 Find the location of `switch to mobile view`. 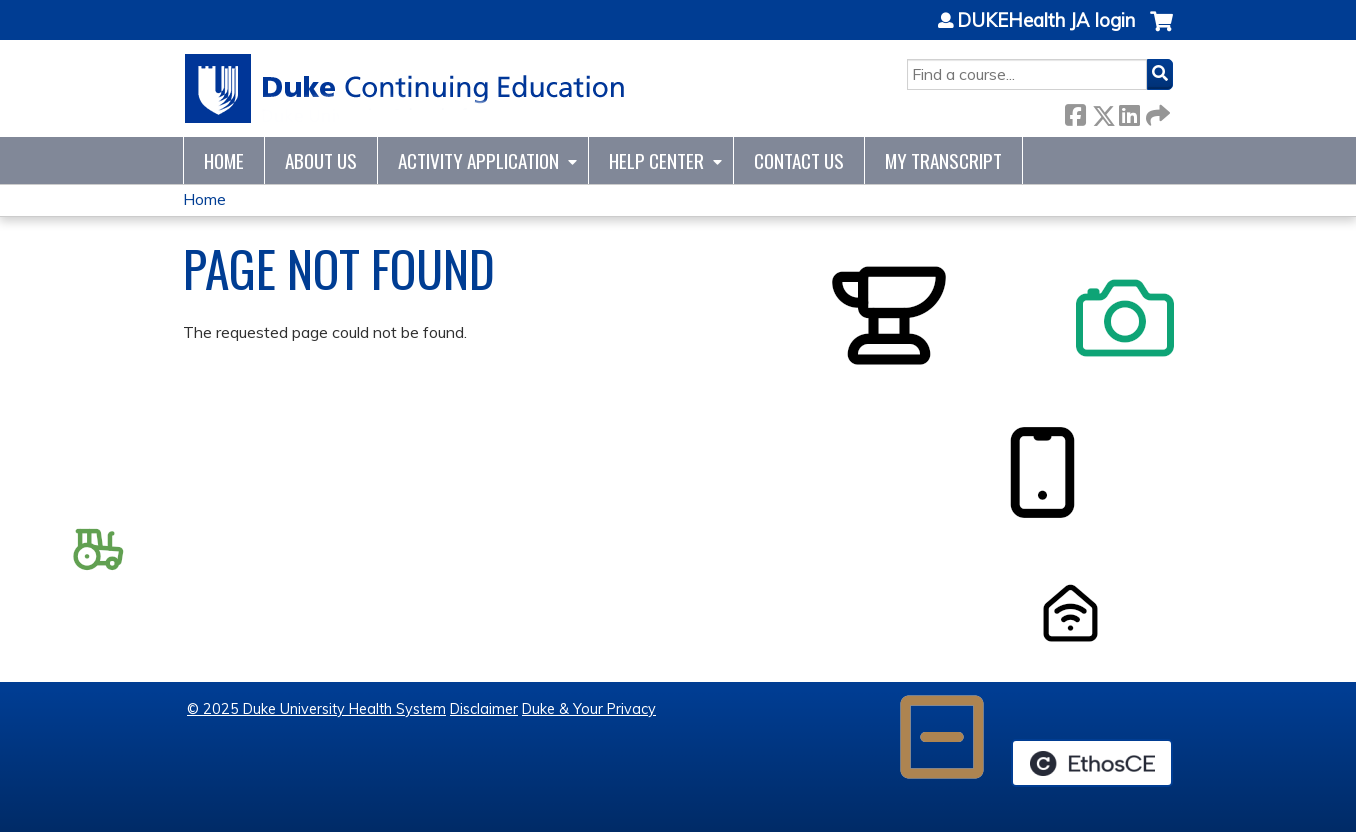

switch to mobile view is located at coordinates (1042, 472).